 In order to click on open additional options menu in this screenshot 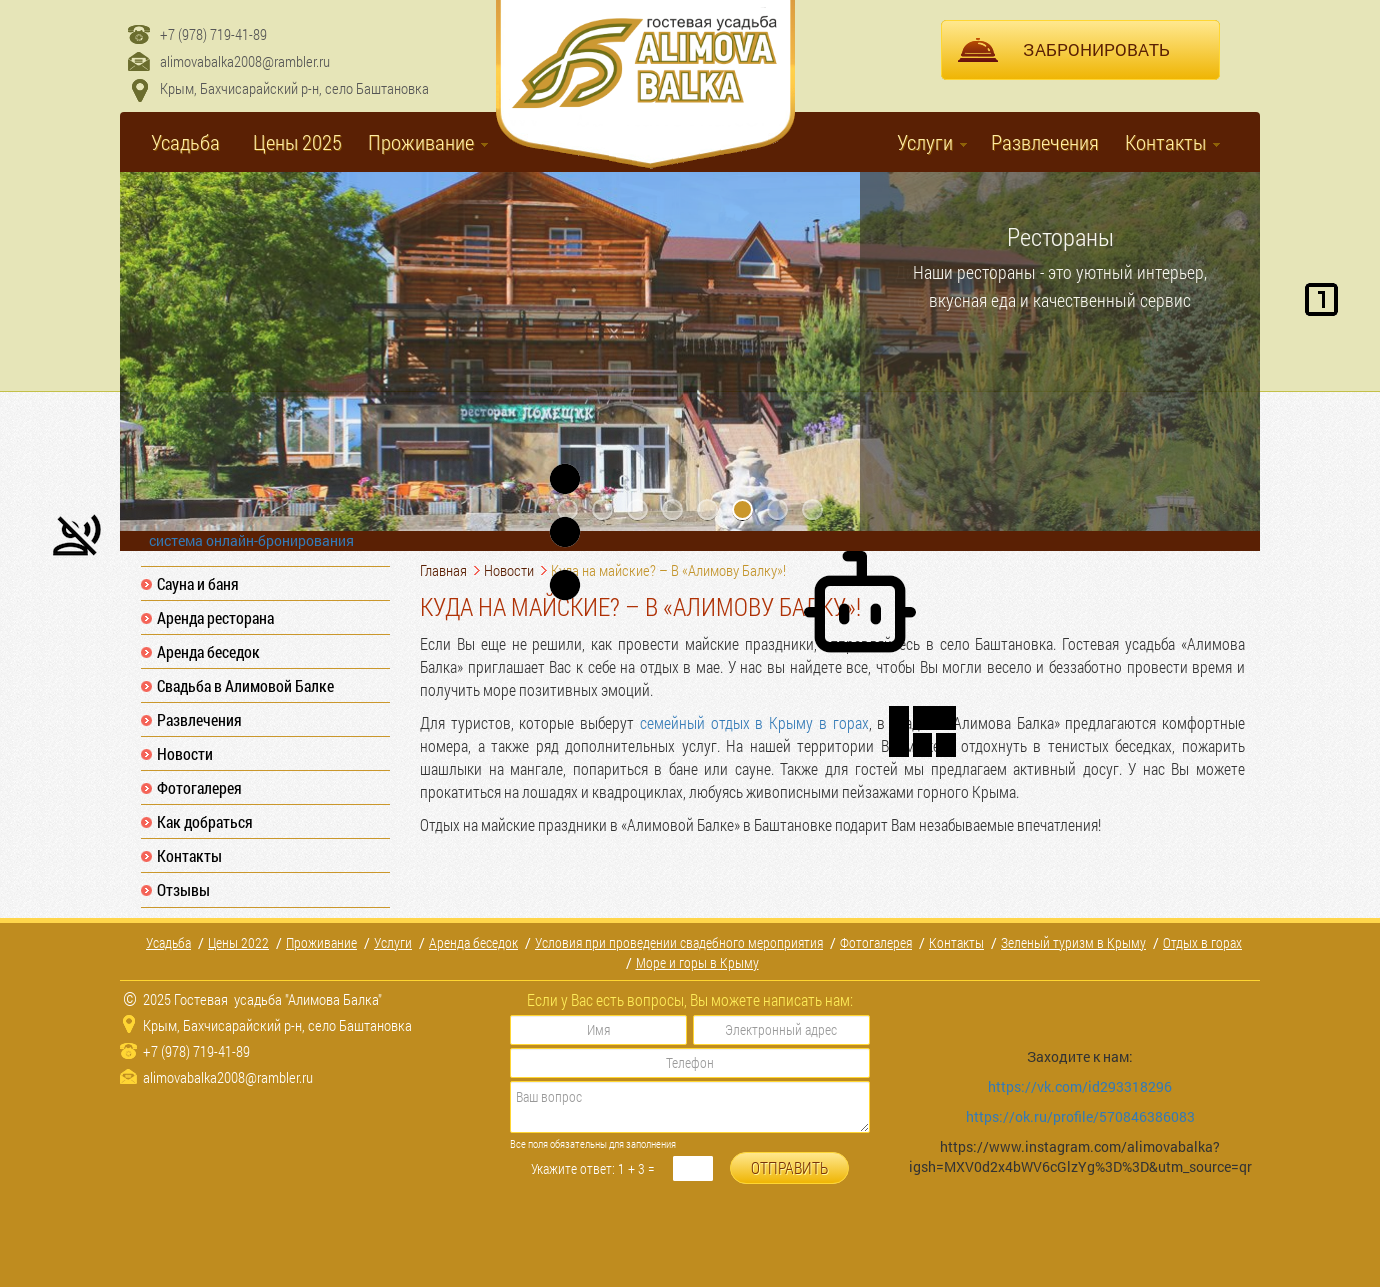, I will do `click(565, 532)`.